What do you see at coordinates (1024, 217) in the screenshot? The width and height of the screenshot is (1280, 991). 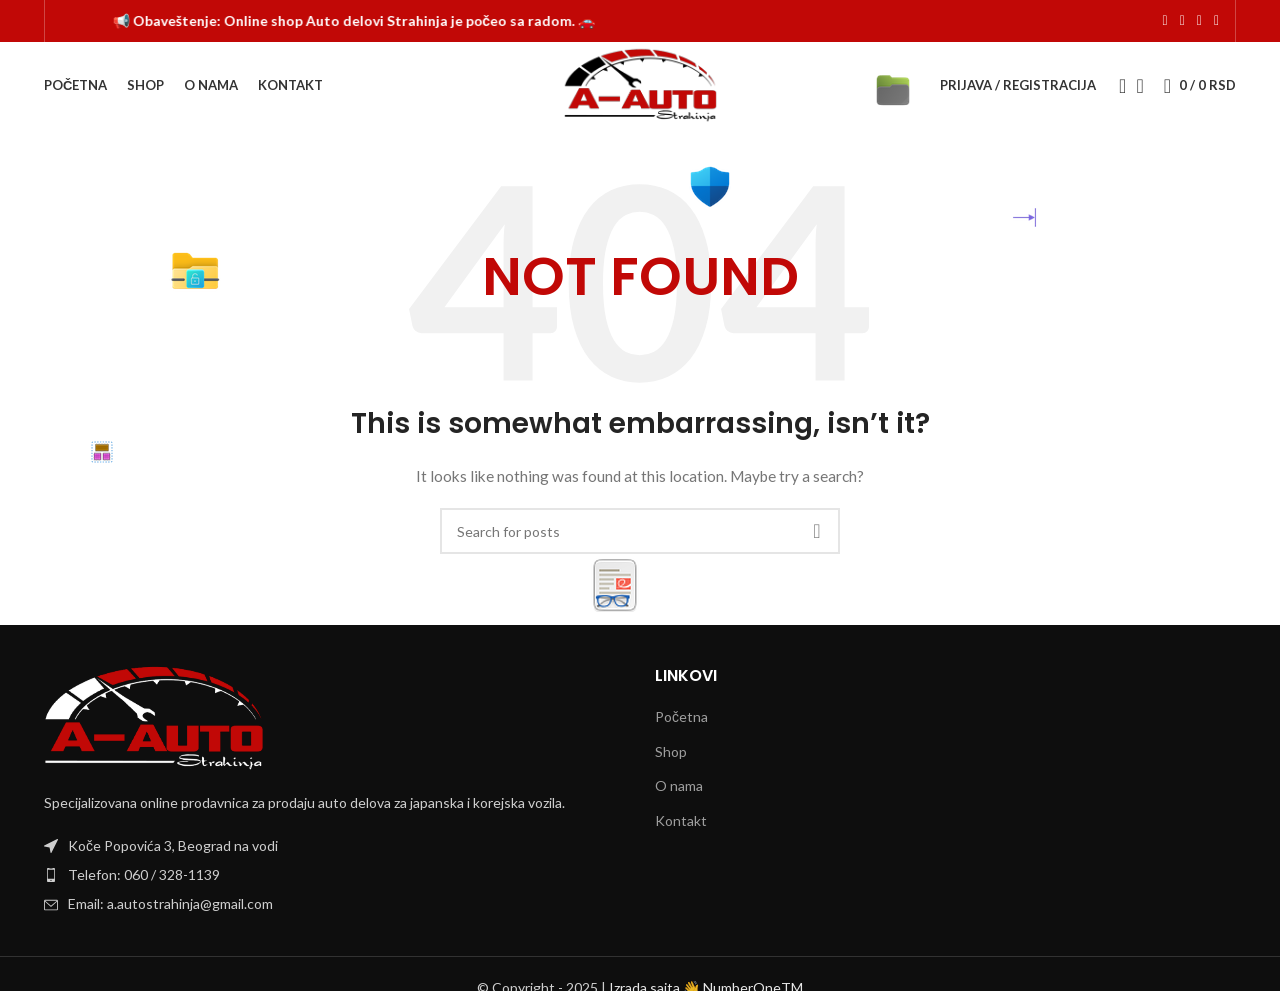 I see `skip to the last item in a list or queue` at bounding box center [1024, 217].